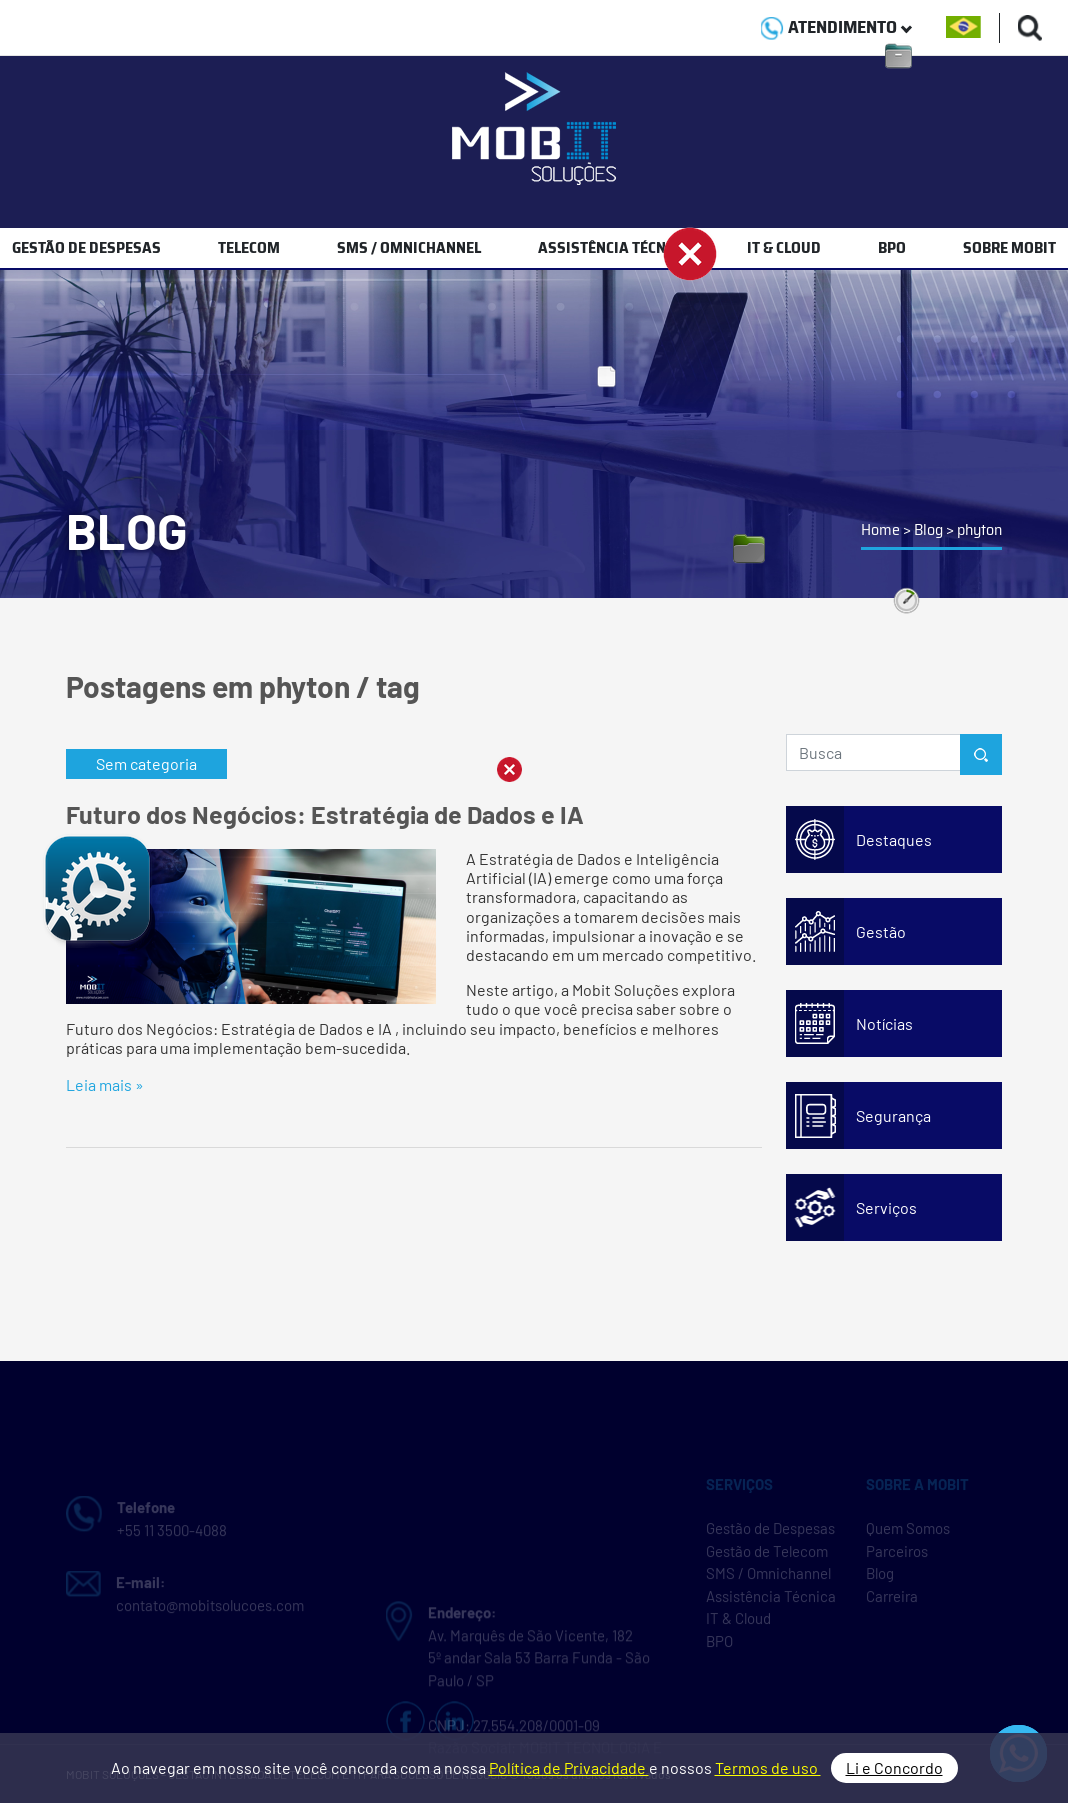 Image resolution: width=1068 pixels, height=1803 pixels. What do you see at coordinates (690, 254) in the screenshot?
I see `close the current window` at bounding box center [690, 254].